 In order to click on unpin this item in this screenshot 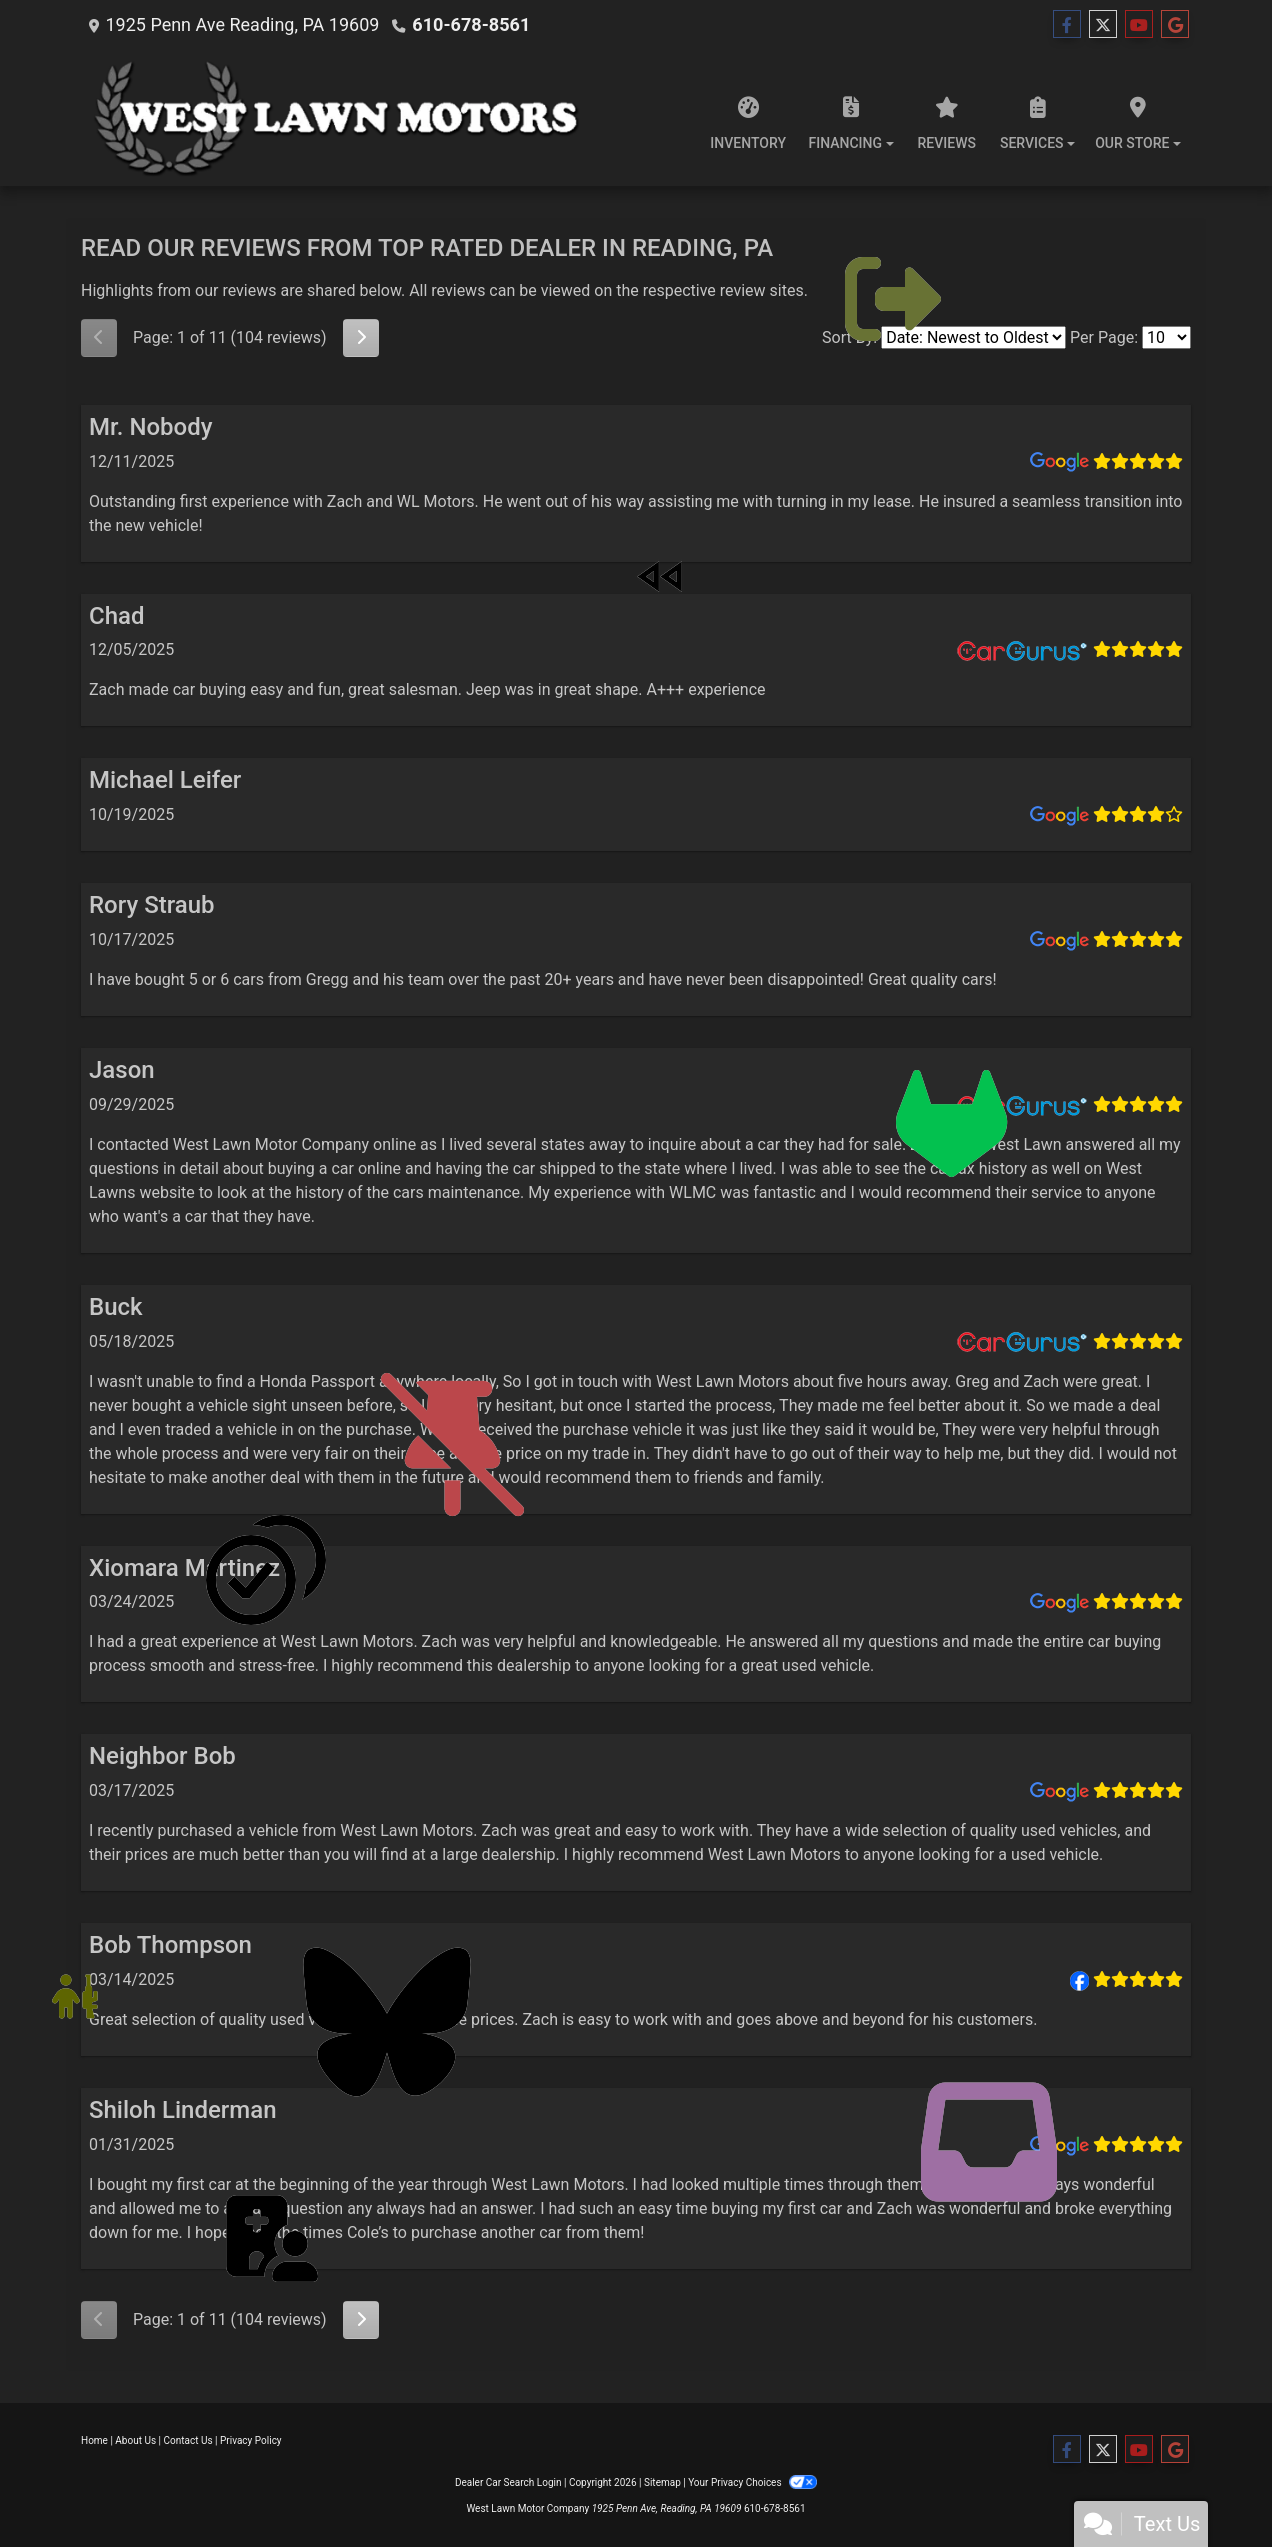, I will do `click(452, 1444)`.